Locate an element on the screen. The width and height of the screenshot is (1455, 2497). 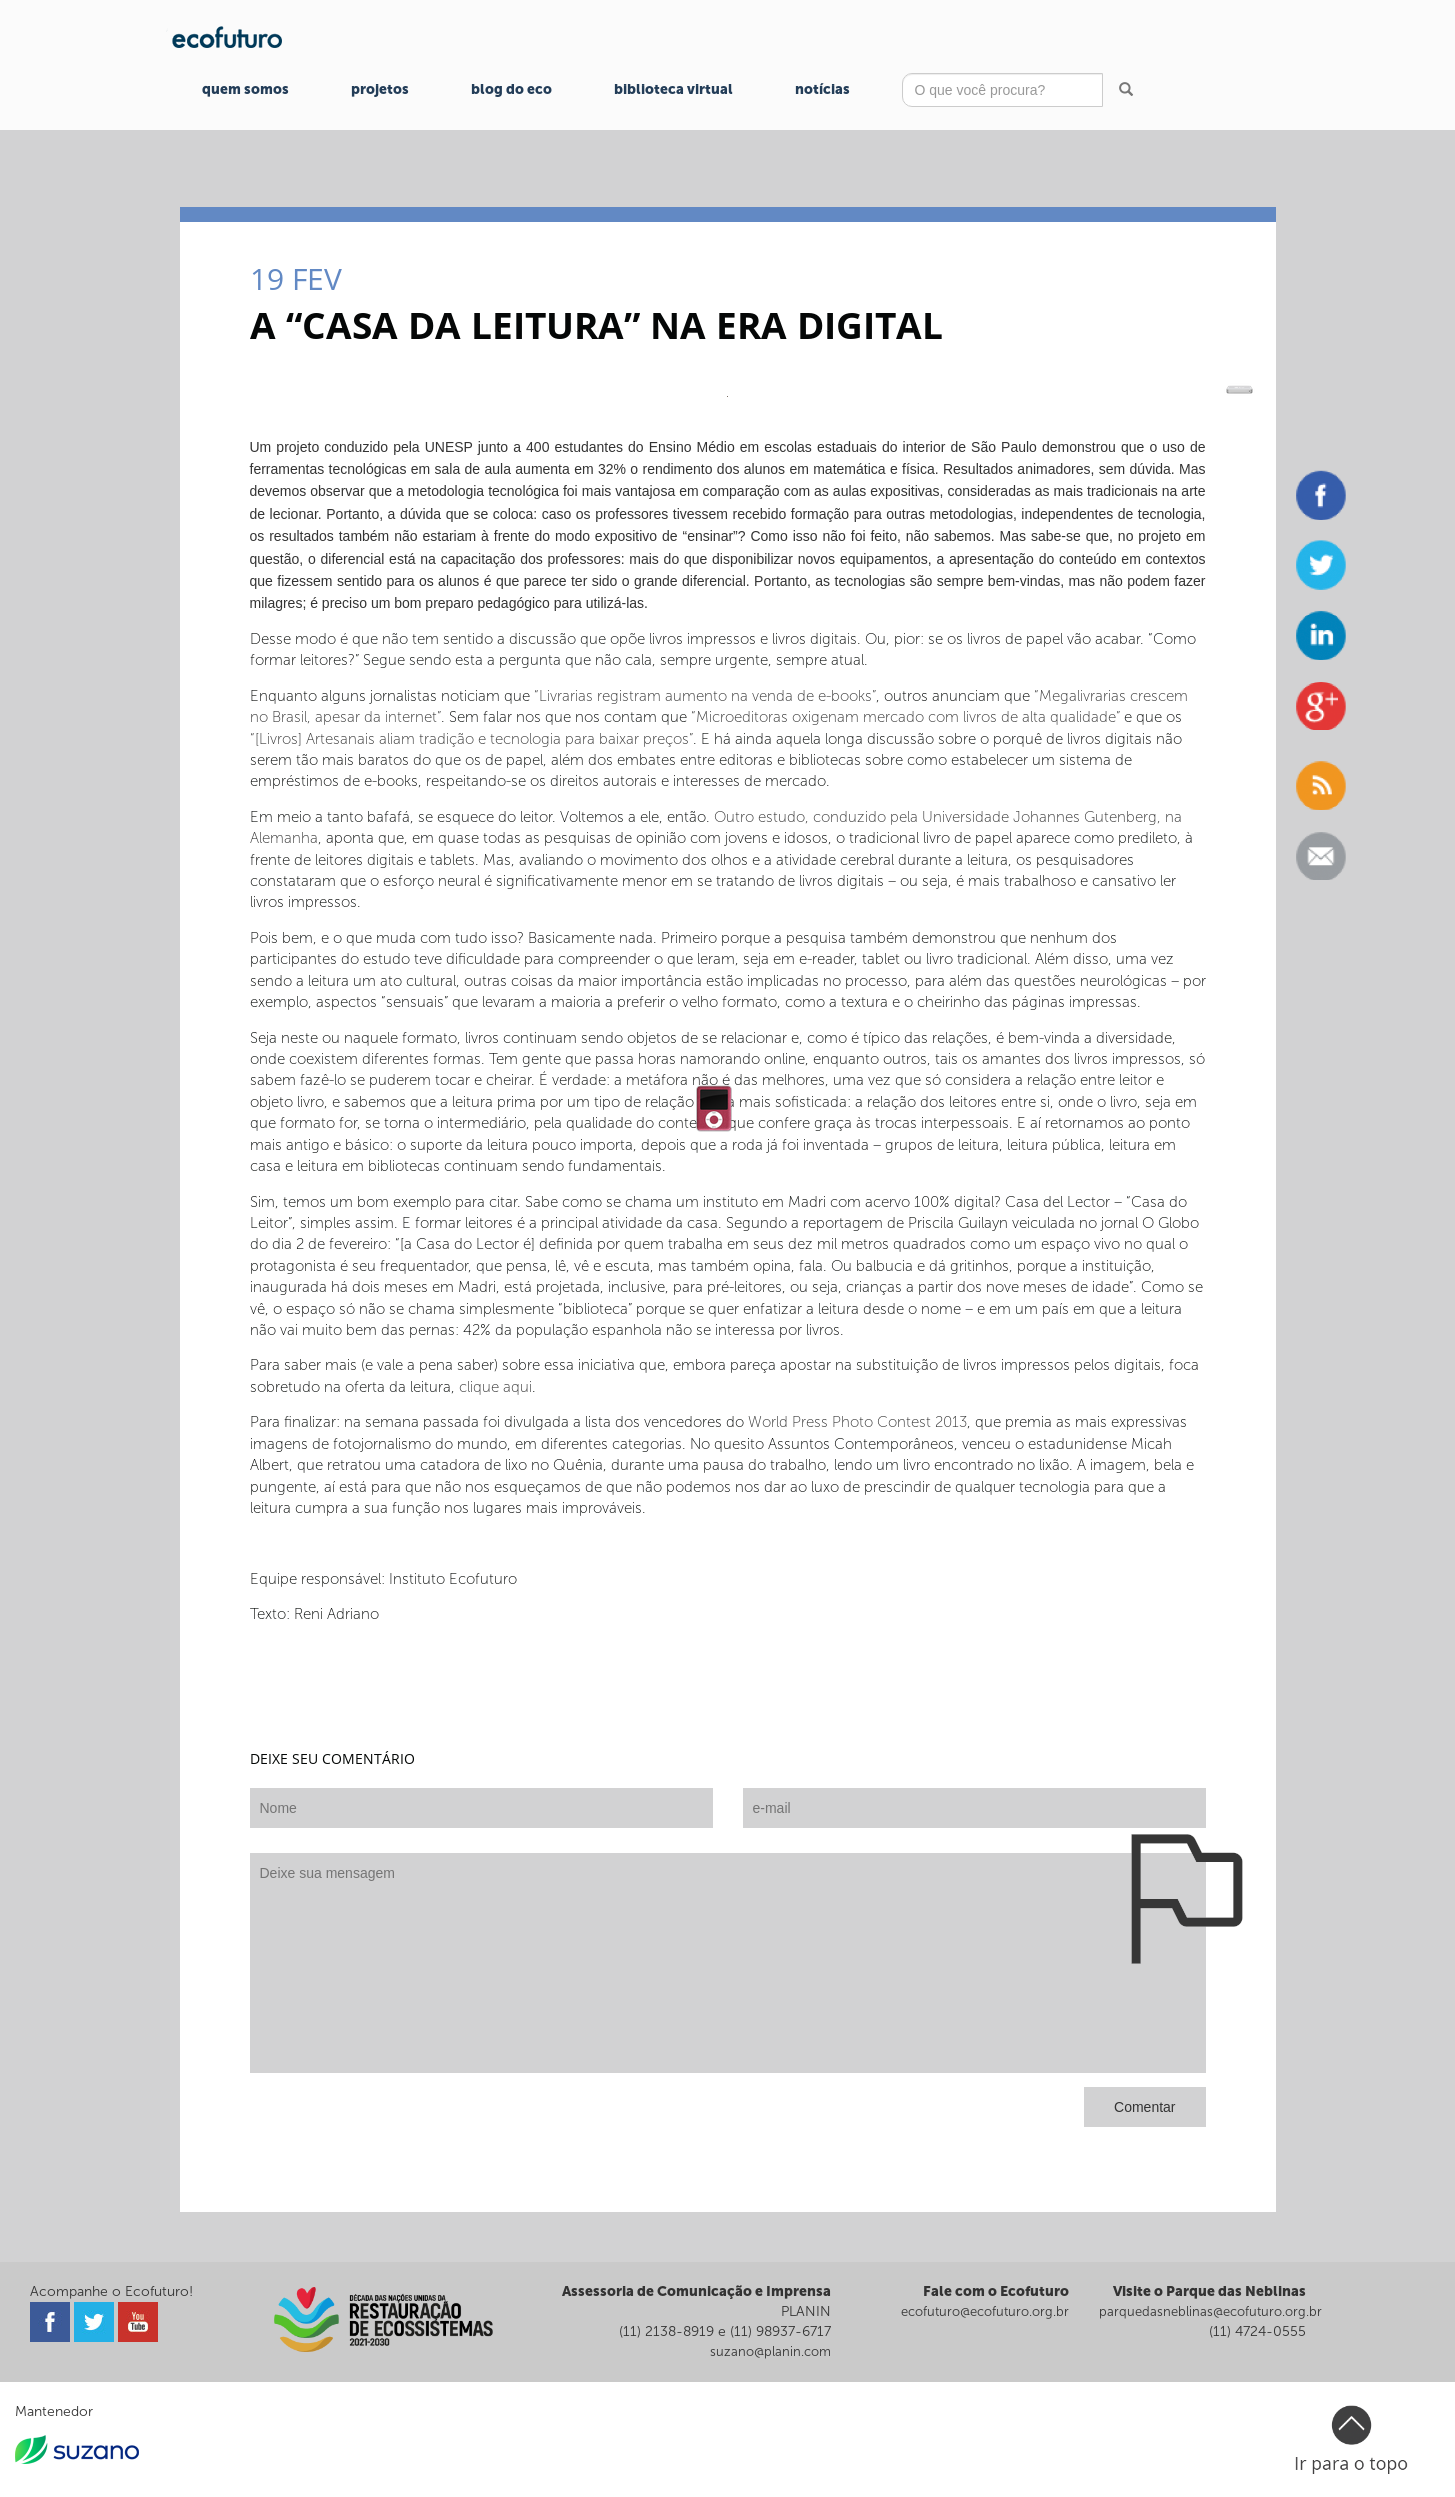
access flag emojis in the emoji picker is located at coordinates (1187, 1899).